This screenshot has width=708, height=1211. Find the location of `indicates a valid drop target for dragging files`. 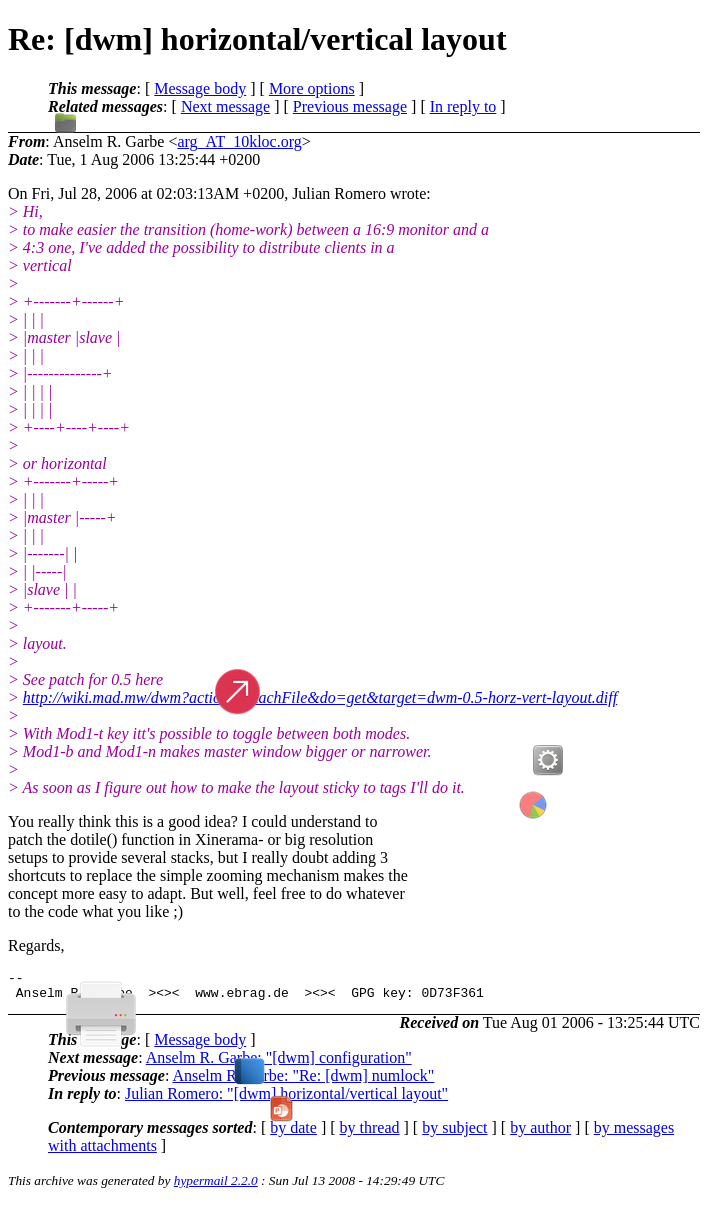

indicates a valid drop target for dragging files is located at coordinates (65, 122).